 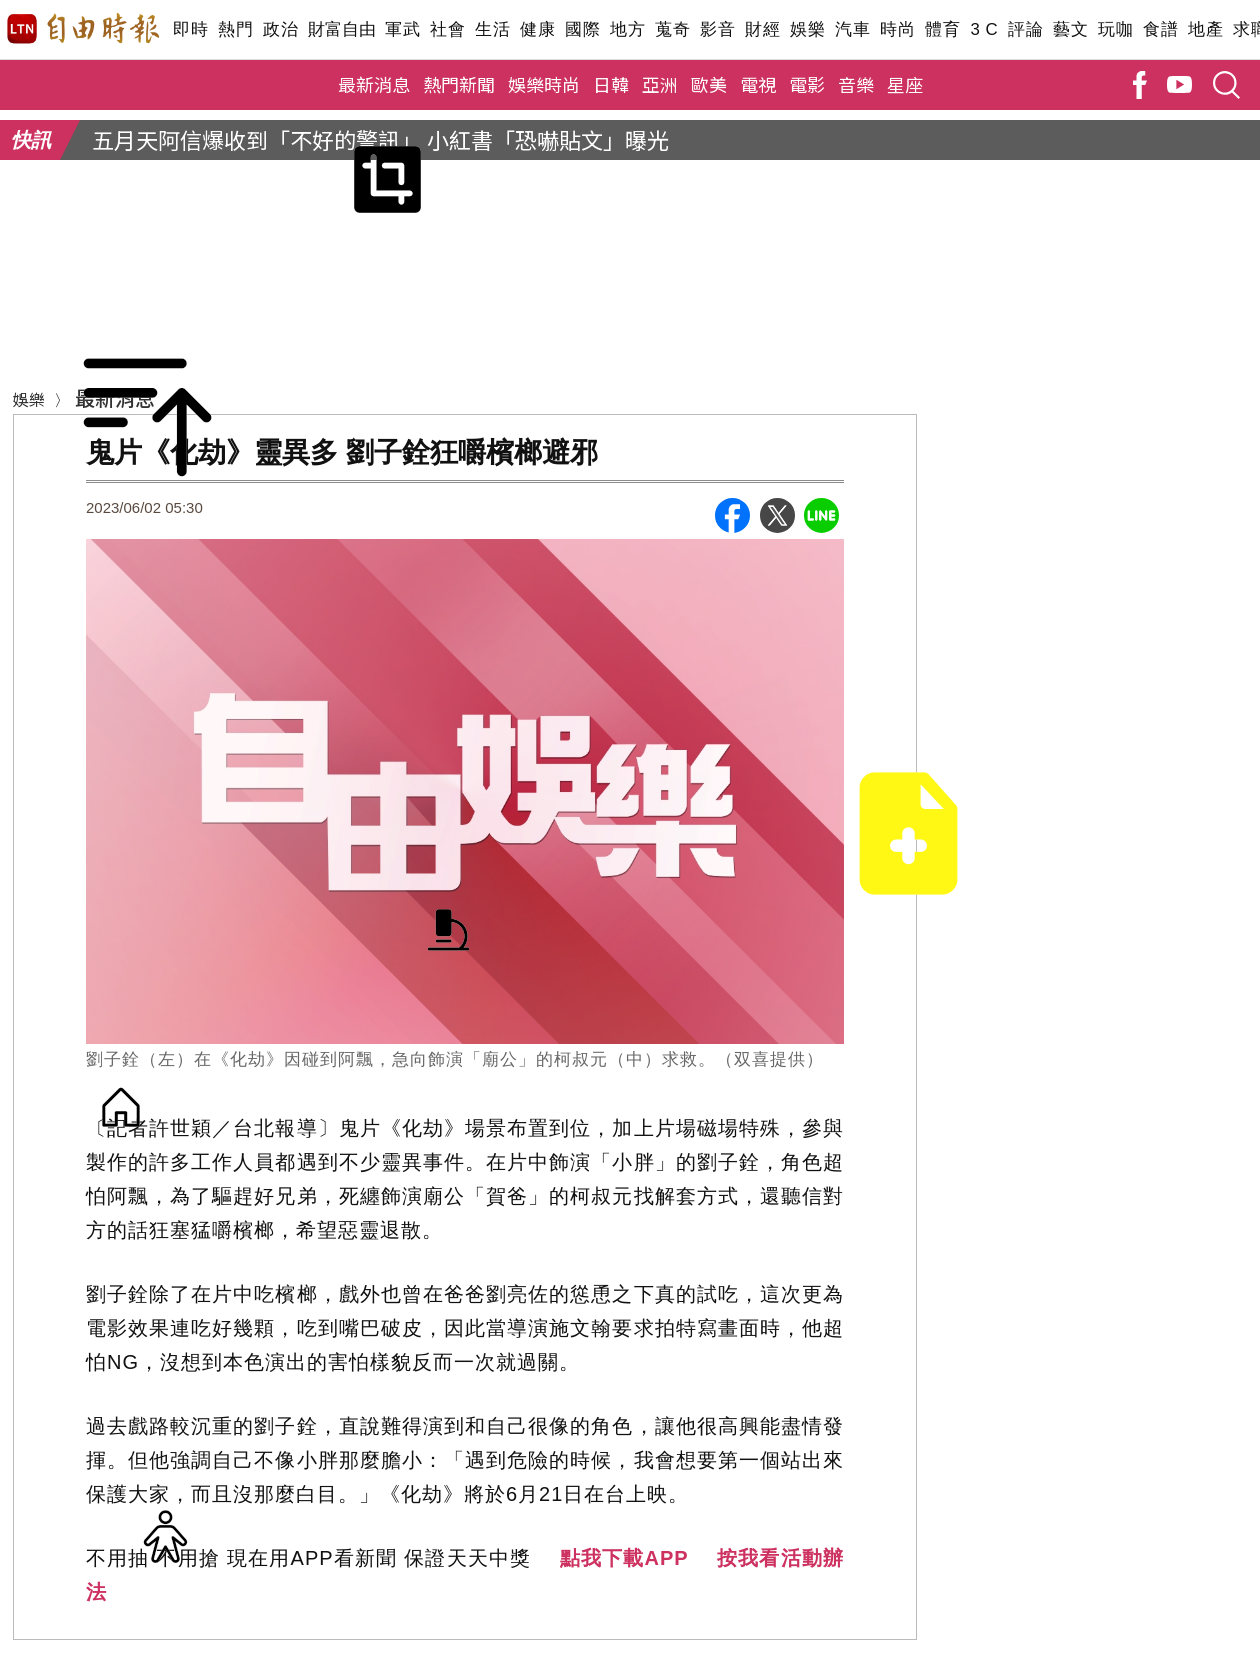 What do you see at coordinates (387, 179) in the screenshot?
I see `crop an image or photo` at bounding box center [387, 179].